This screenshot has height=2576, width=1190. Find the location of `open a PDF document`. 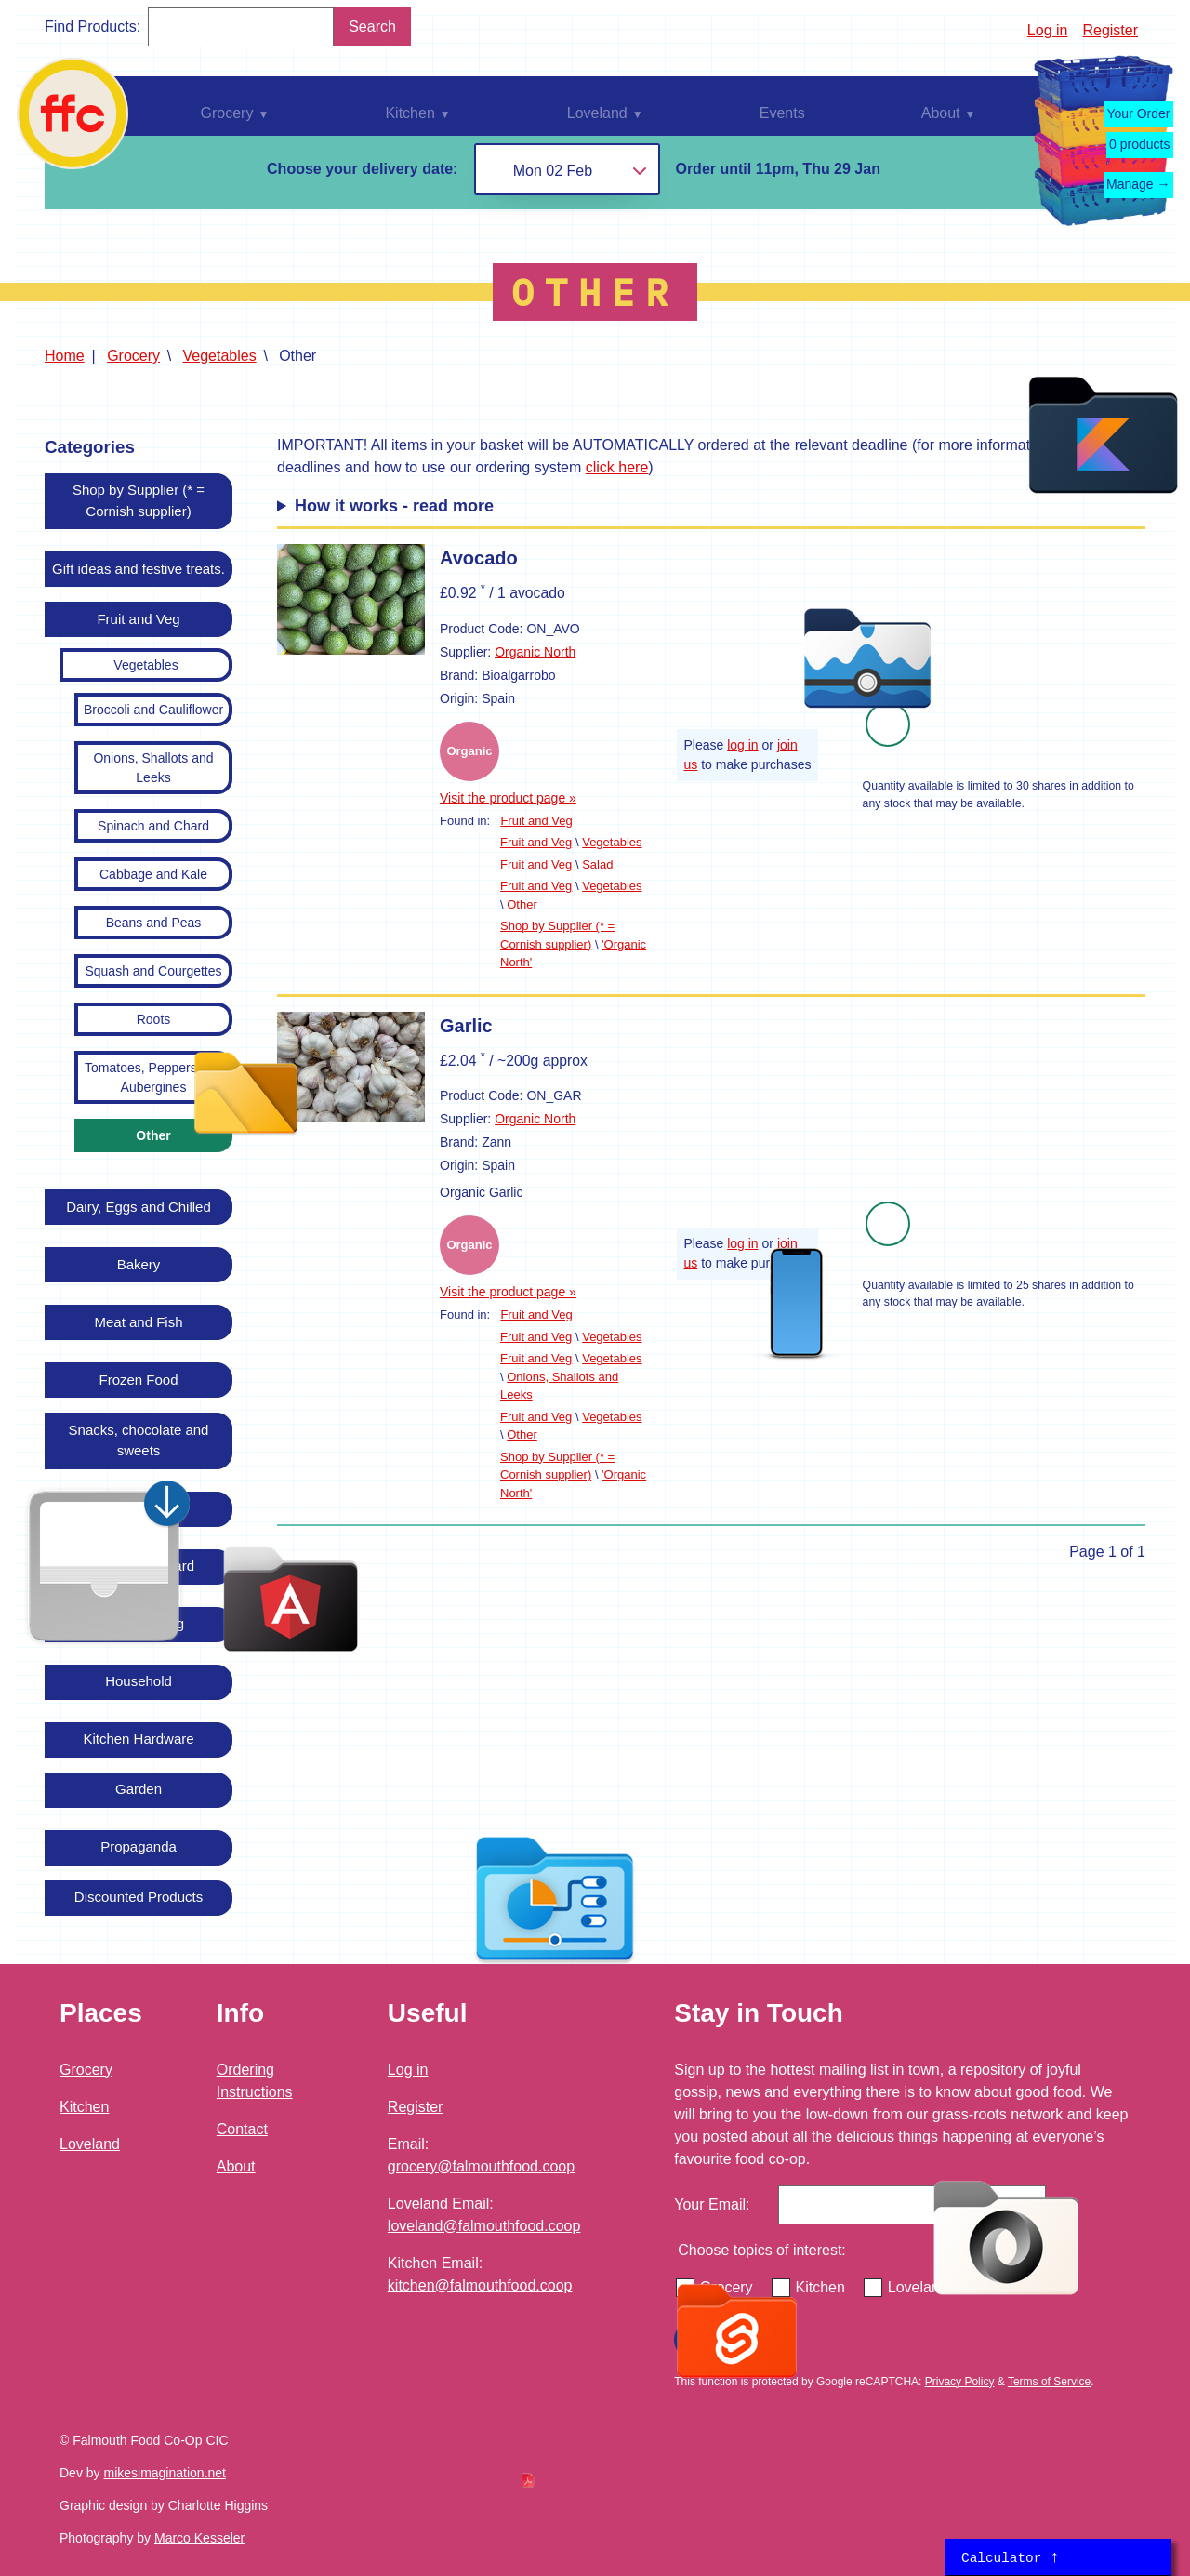

open a PDF document is located at coordinates (528, 2480).